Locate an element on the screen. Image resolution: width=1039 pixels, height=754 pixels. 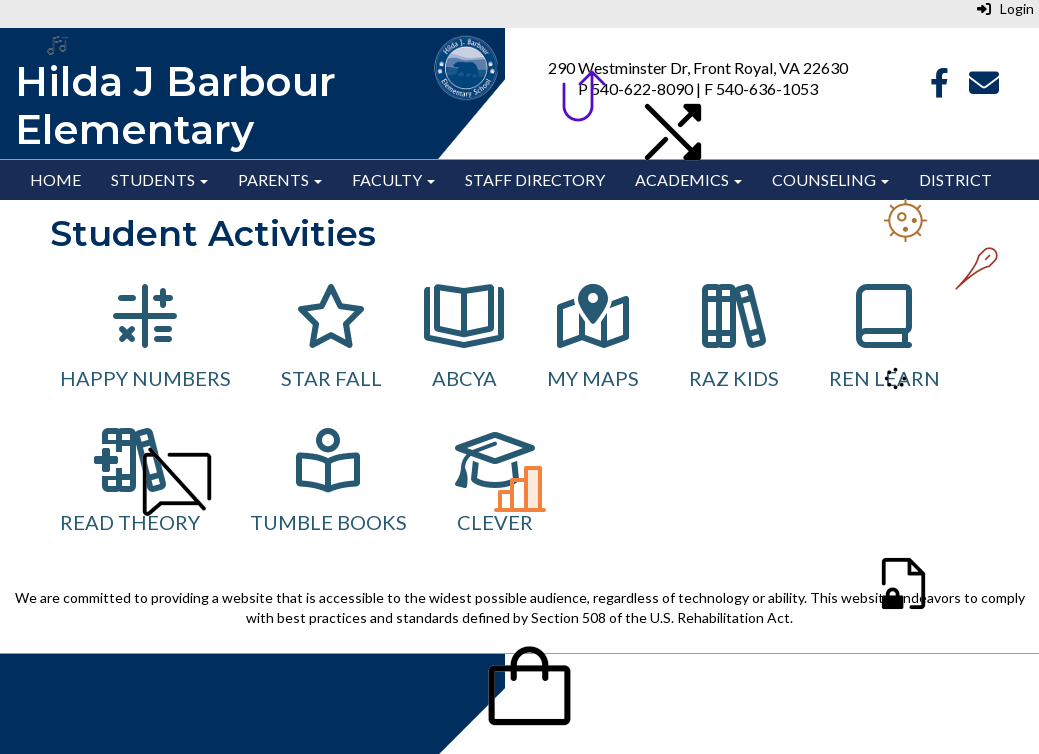
mute or disable chat notifications is located at coordinates (177, 479).